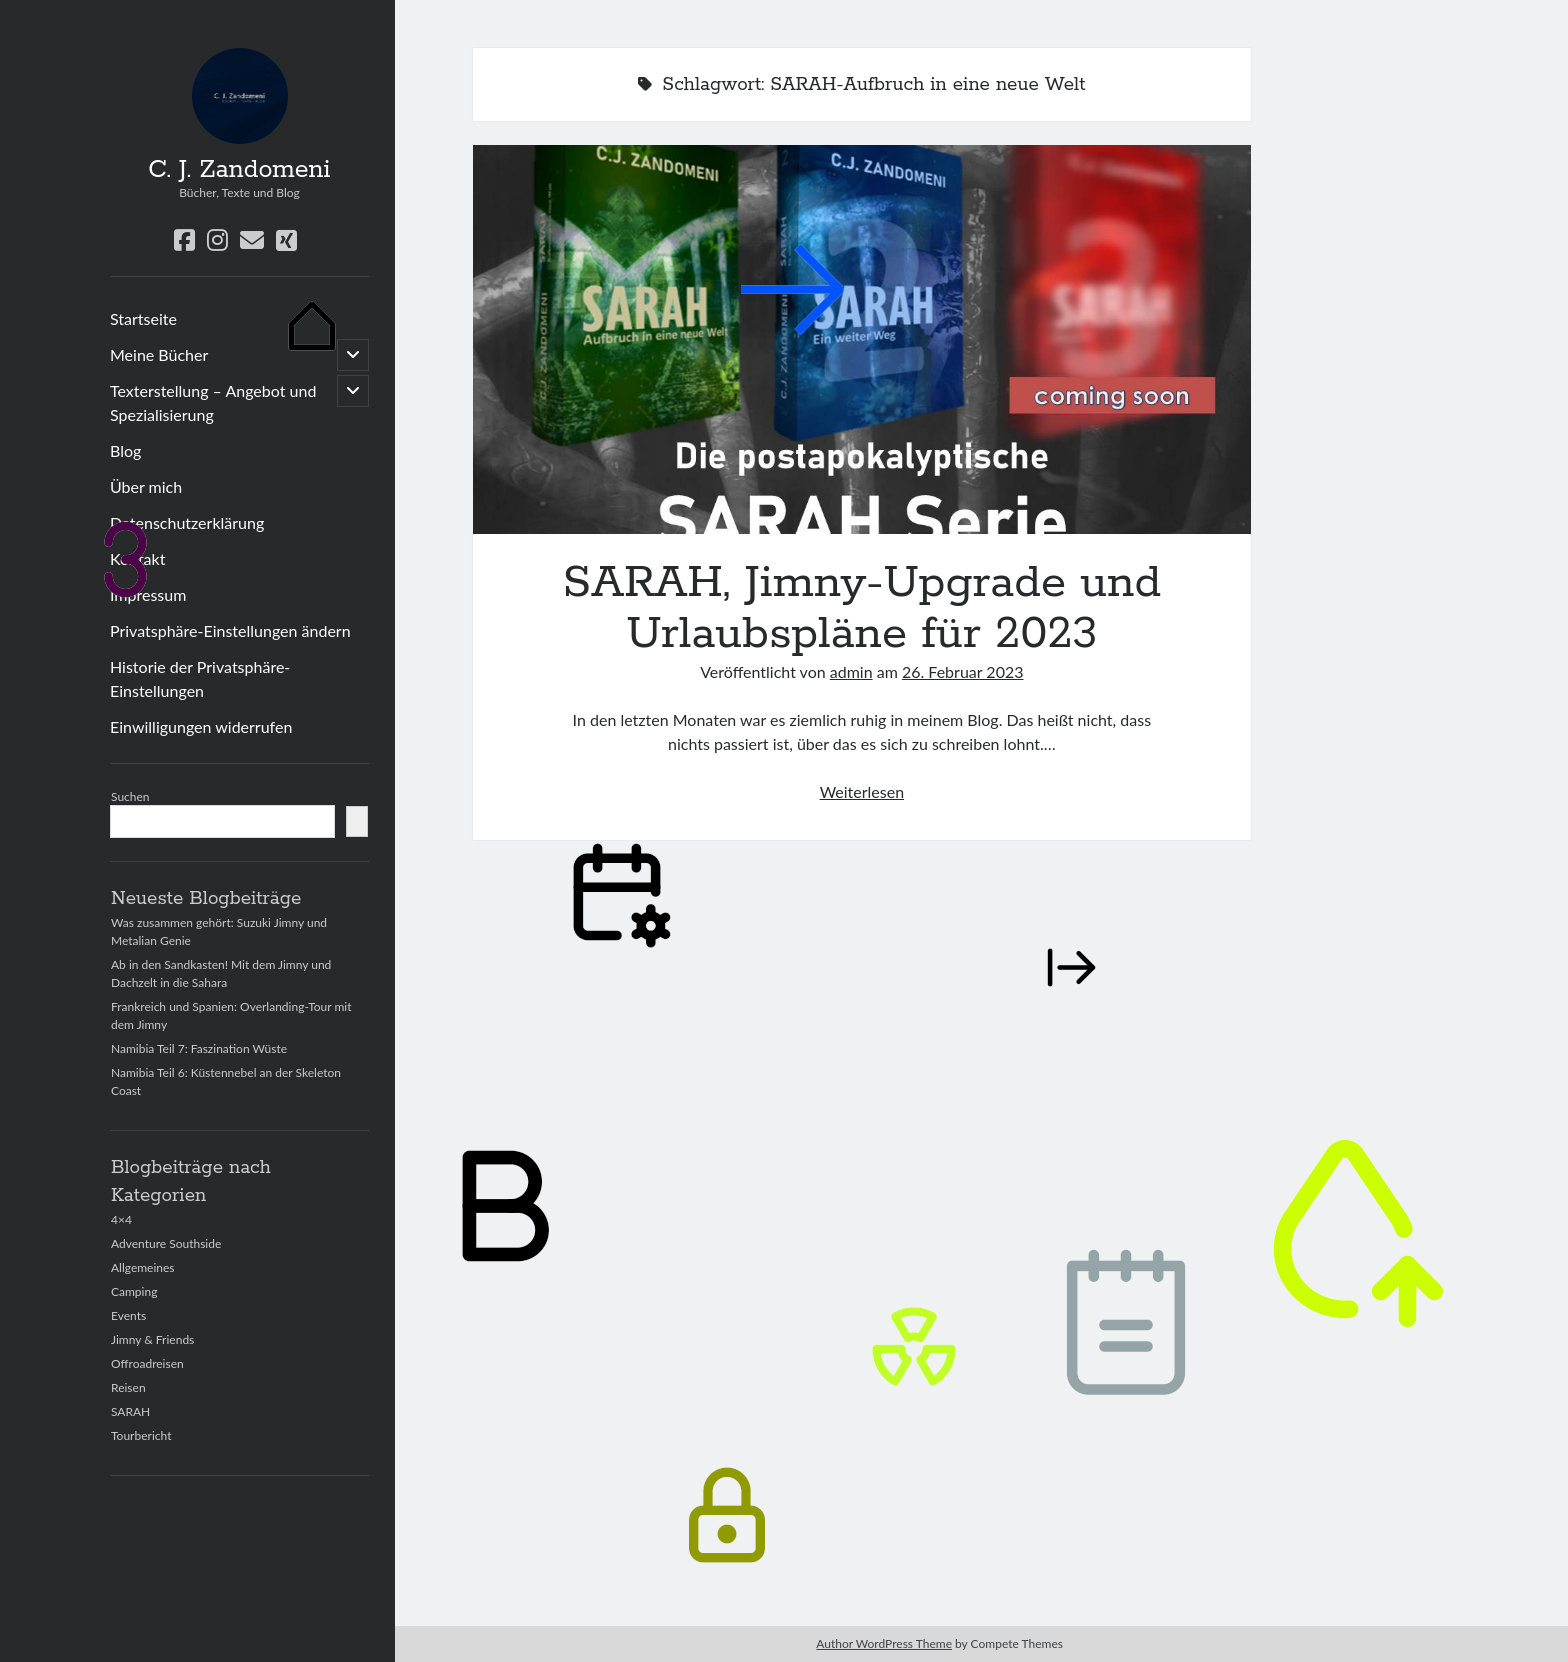 Image resolution: width=1568 pixels, height=1662 pixels. I want to click on lock or secure this item, so click(727, 1515).